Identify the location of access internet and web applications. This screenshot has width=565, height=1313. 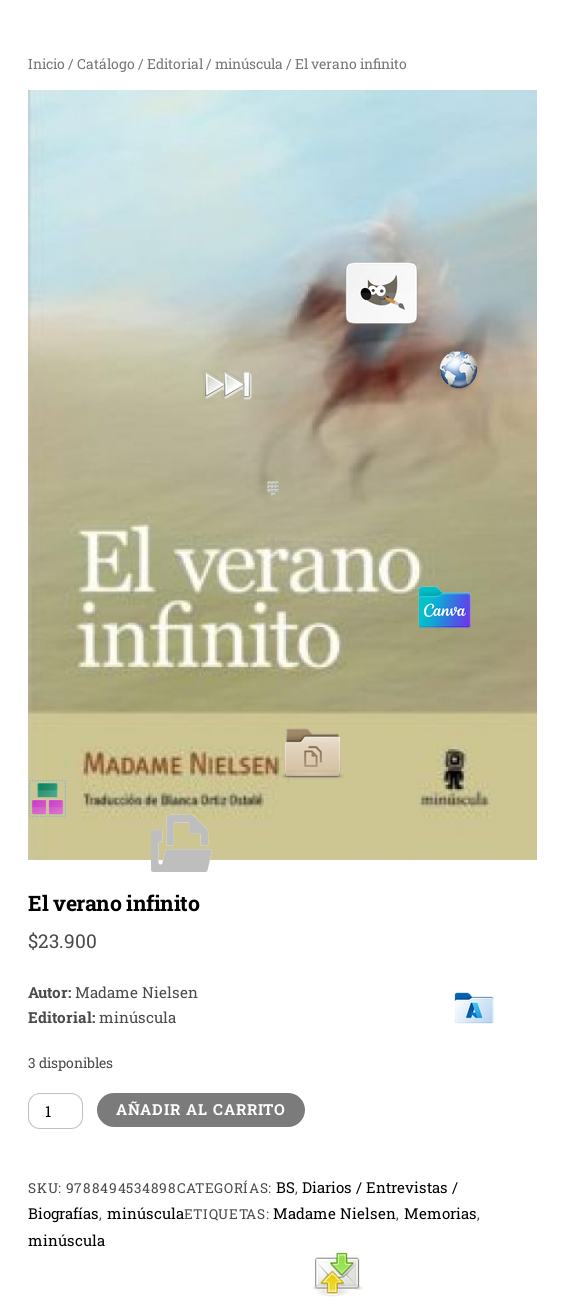
(459, 370).